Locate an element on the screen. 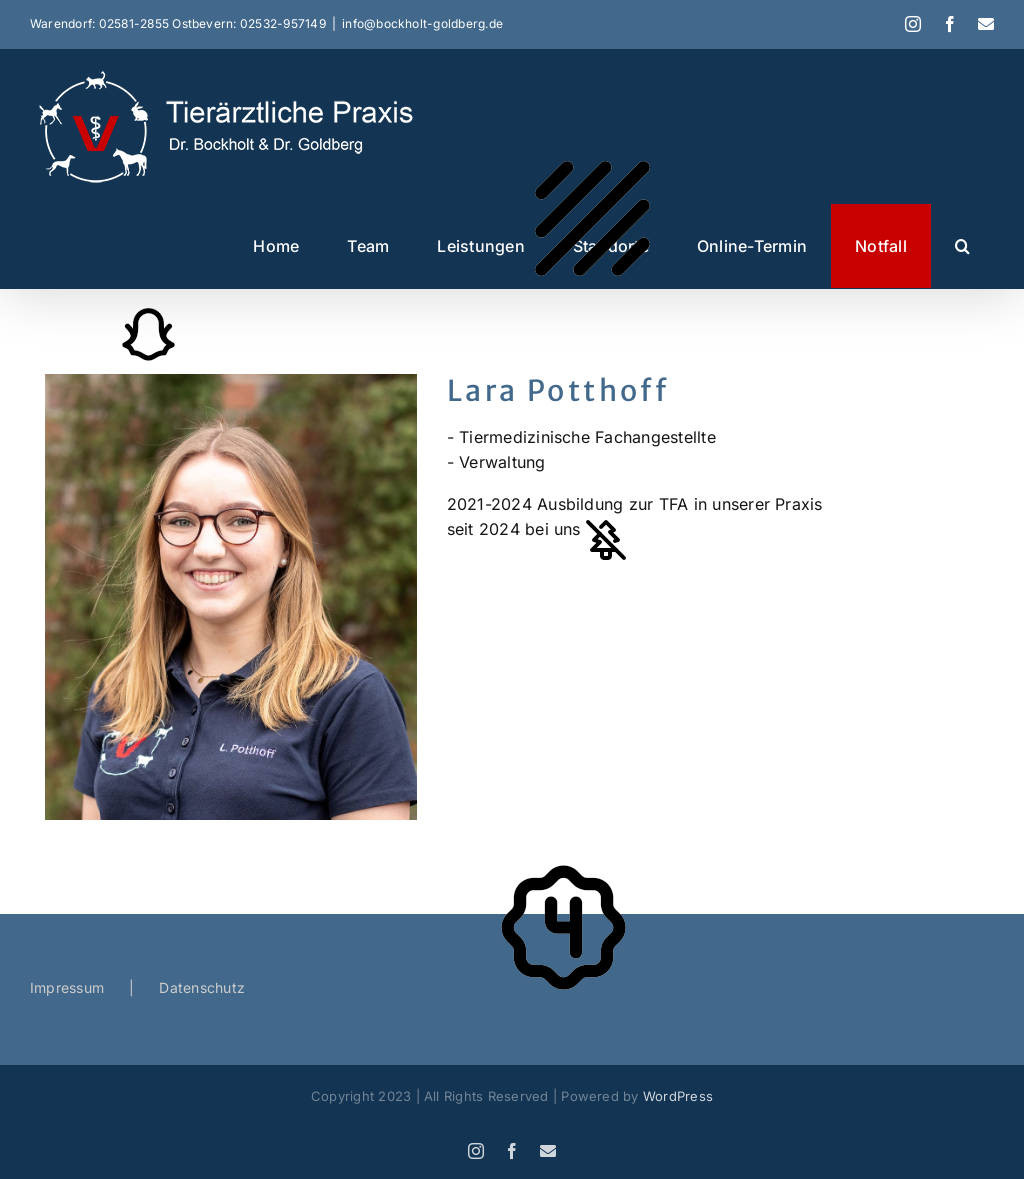 The height and width of the screenshot is (1179, 1024). disable holiday or seasonal theme is located at coordinates (606, 540).